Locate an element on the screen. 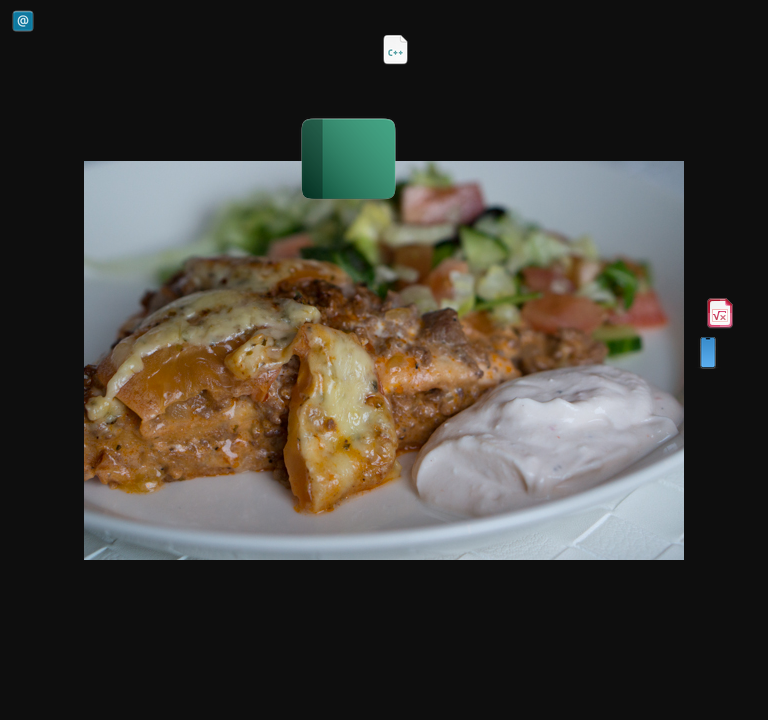 The image size is (768, 720). access online accounts settings is located at coordinates (23, 21).